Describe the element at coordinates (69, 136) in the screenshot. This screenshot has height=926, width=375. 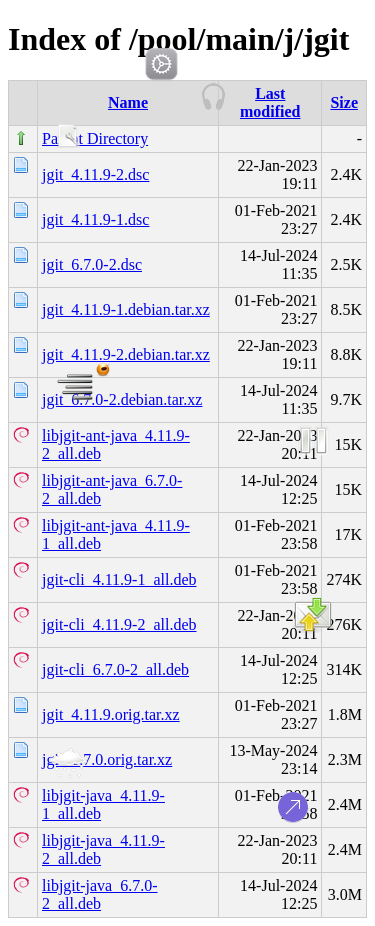
I see `view or edit document properties` at that location.